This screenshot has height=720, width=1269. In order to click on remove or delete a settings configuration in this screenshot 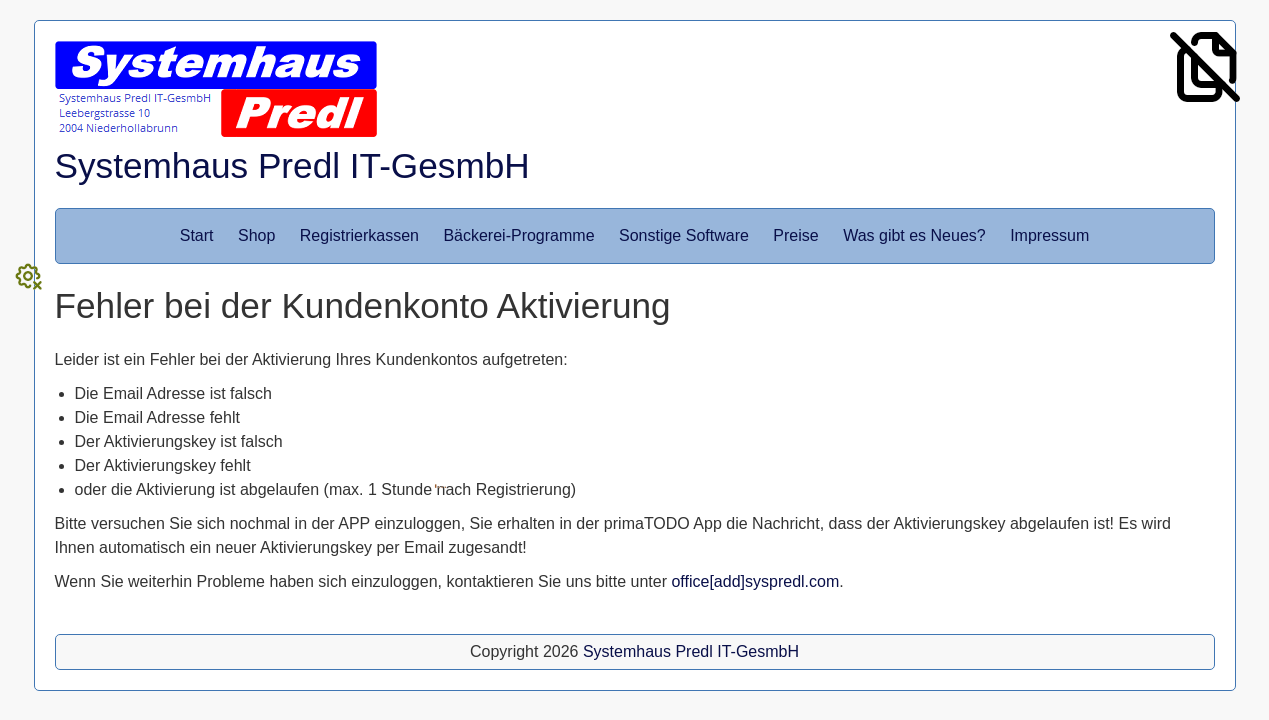, I will do `click(28, 276)`.